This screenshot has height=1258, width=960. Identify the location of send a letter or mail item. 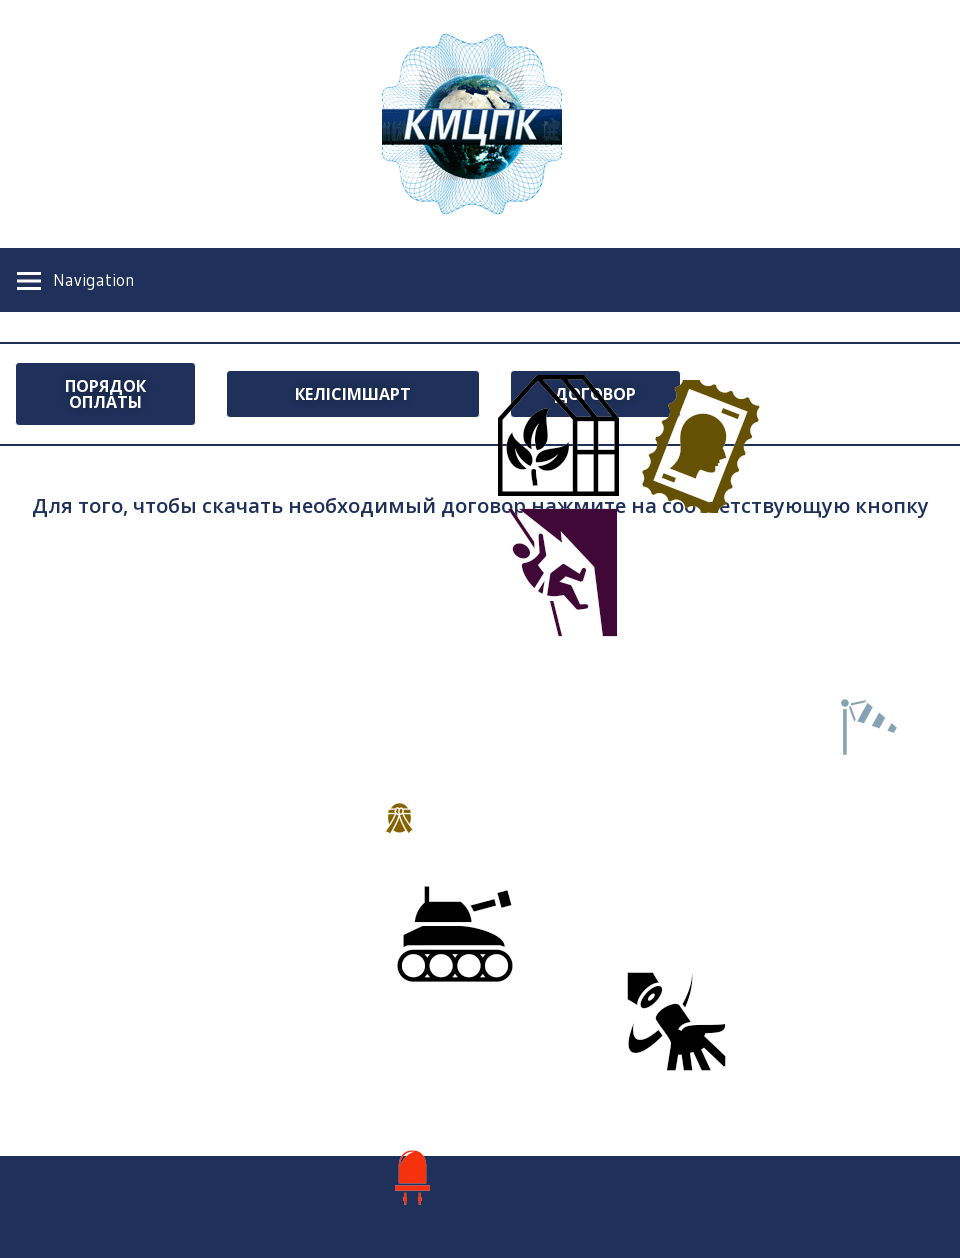
(699, 446).